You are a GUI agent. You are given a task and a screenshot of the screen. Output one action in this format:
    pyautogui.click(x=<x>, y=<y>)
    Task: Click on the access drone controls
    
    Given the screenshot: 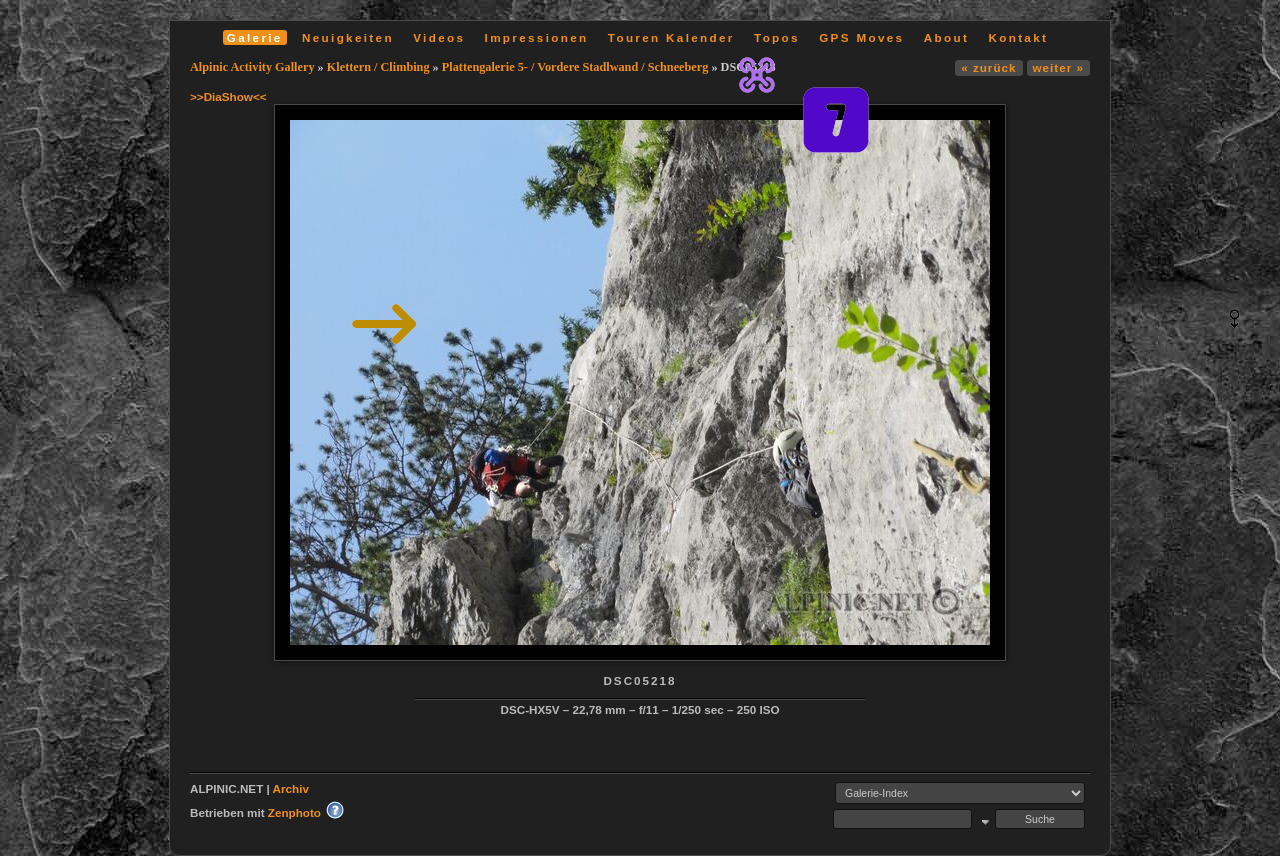 What is the action you would take?
    pyautogui.click(x=757, y=75)
    